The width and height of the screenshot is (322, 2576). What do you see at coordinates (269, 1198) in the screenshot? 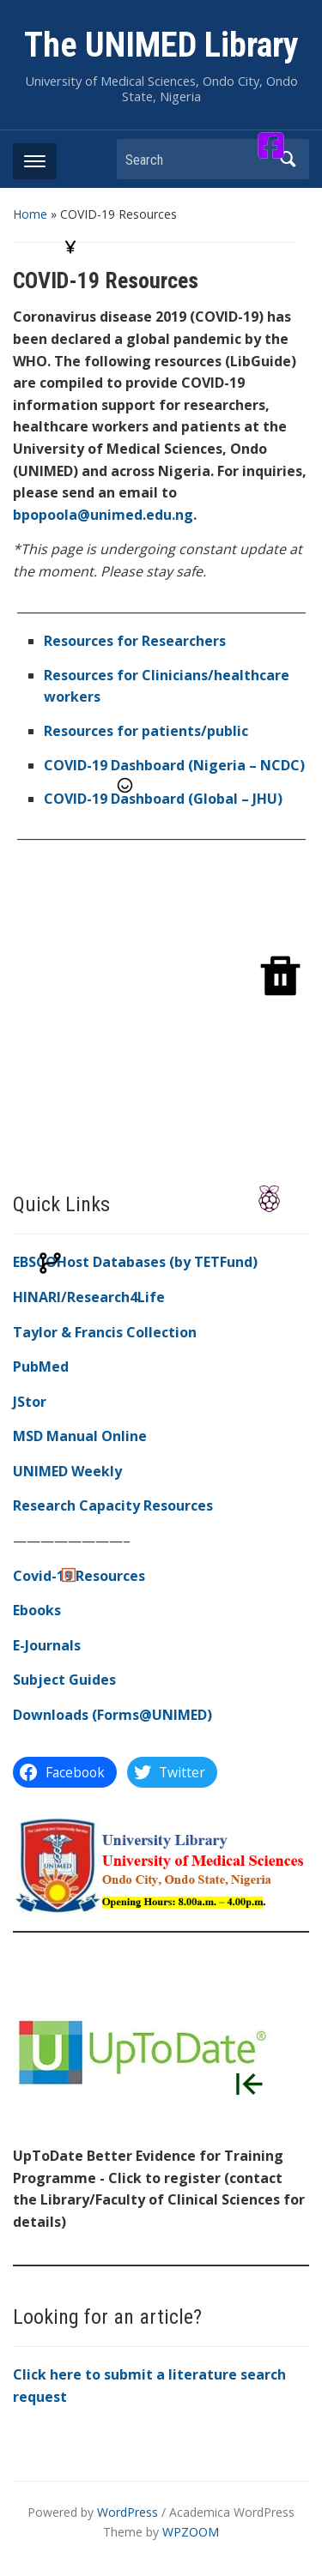
I see `raspberry pi brand logo` at bounding box center [269, 1198].